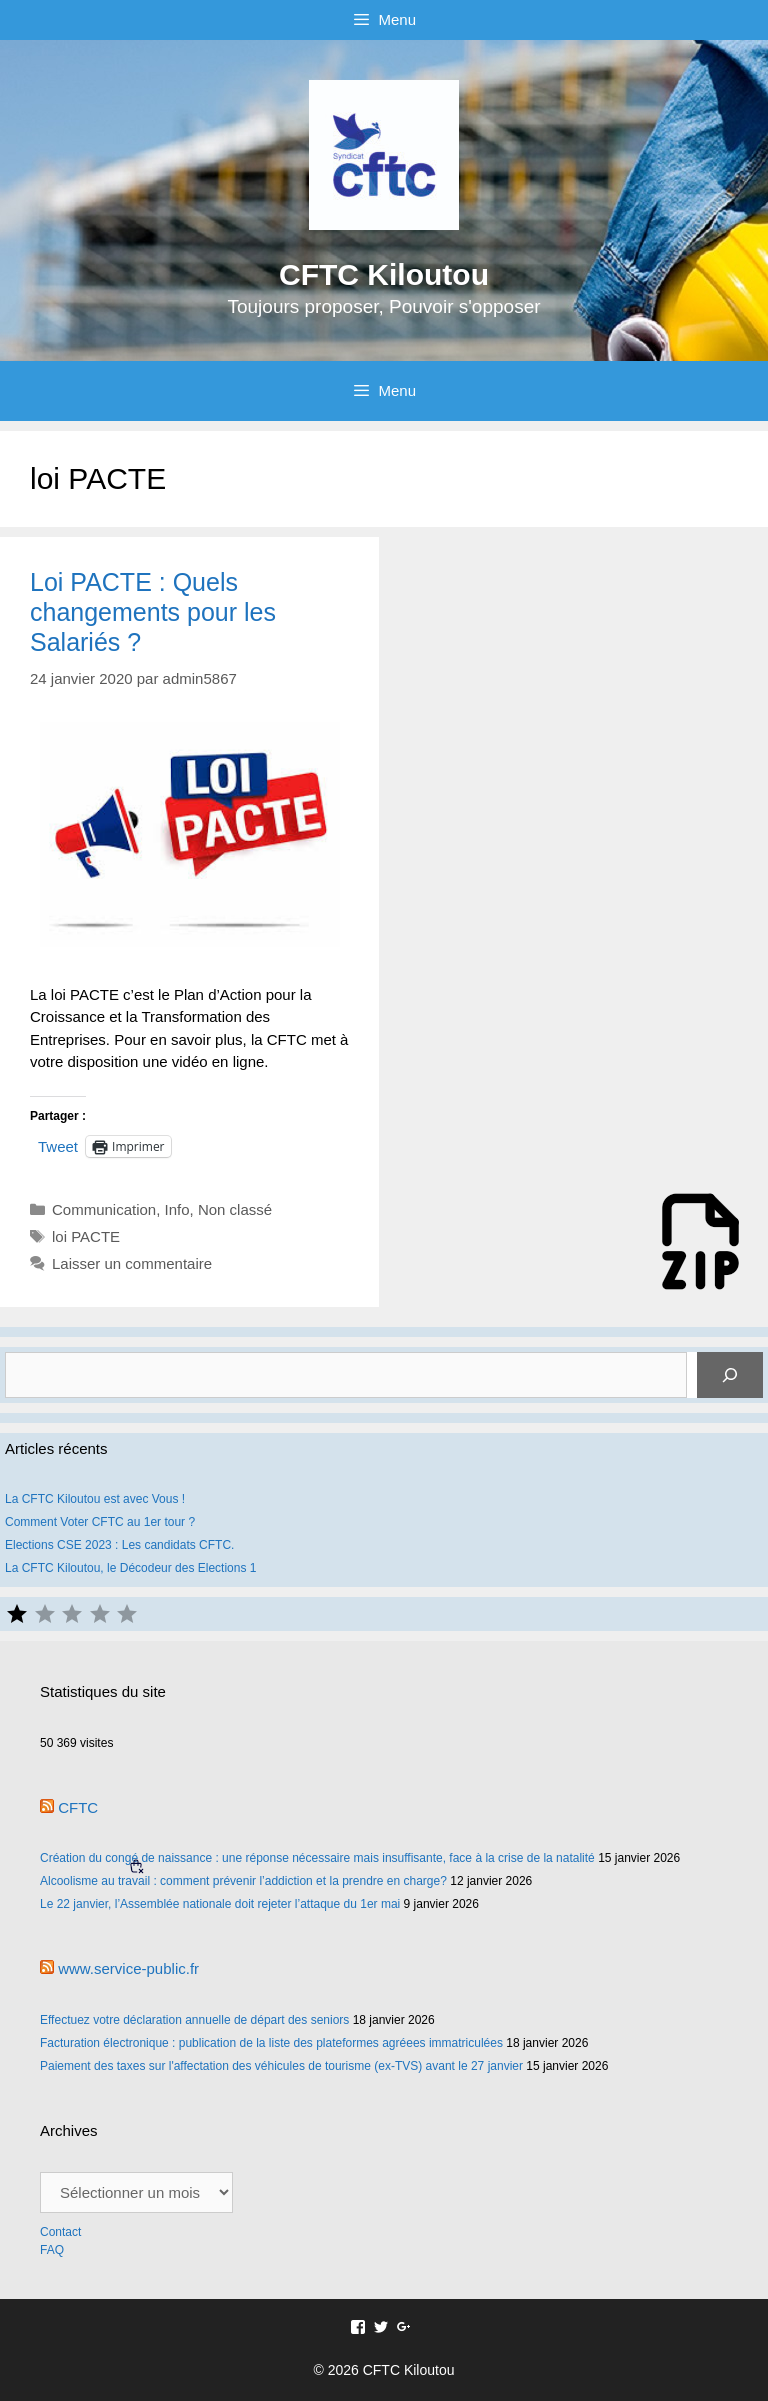 This screenshot has width=768, height=2401. Describe the element at coordinates (700, 1241) in the screenshot. I see `indicates a compressed zip file` at that location.